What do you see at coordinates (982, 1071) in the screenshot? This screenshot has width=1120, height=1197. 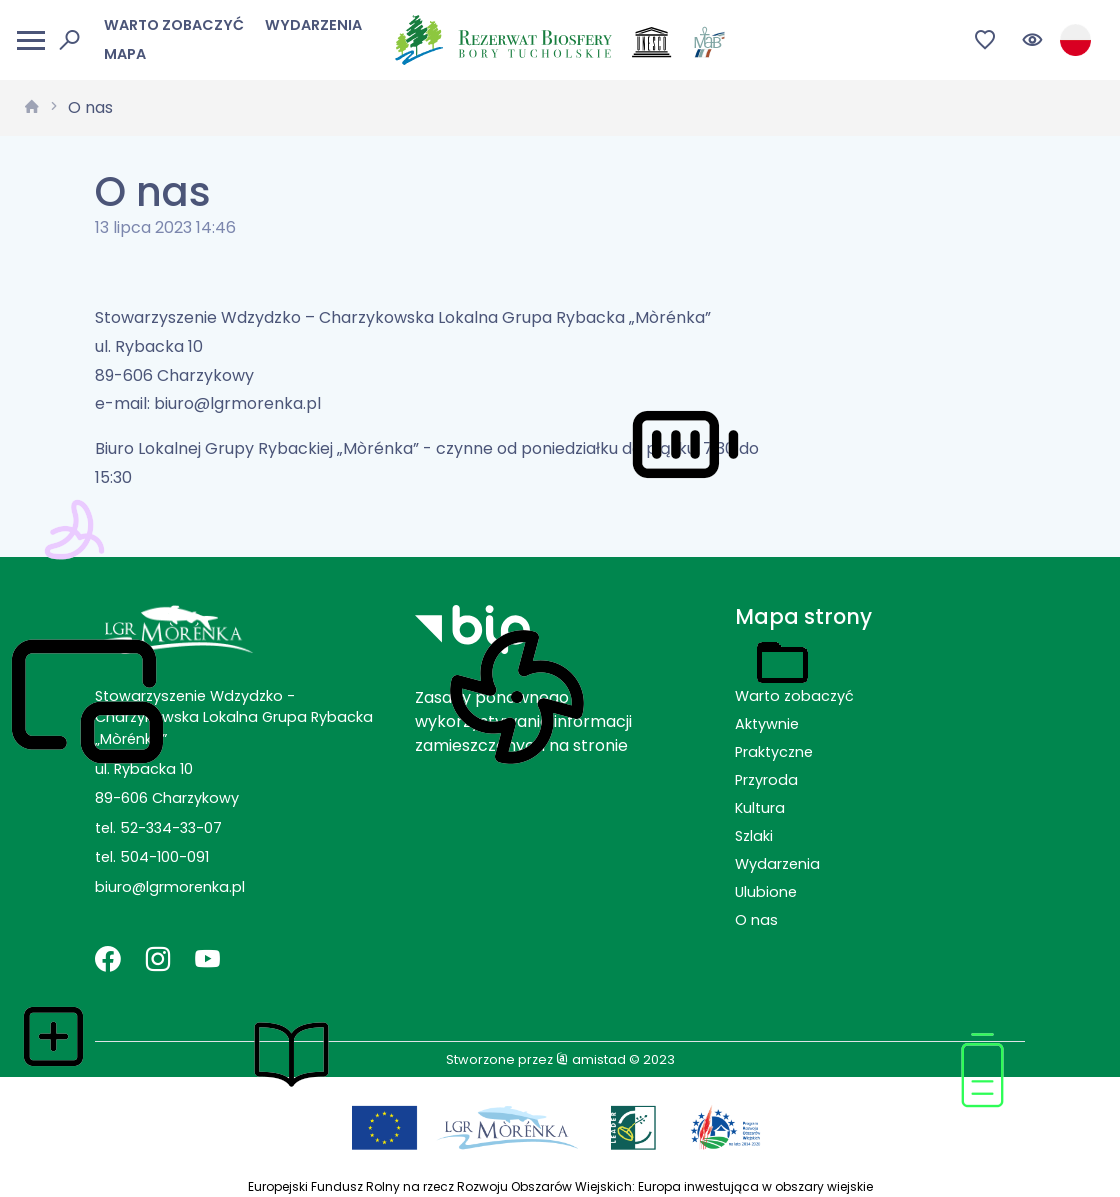 I see `battery at medium charge level` at bounding box center [982, 1071].